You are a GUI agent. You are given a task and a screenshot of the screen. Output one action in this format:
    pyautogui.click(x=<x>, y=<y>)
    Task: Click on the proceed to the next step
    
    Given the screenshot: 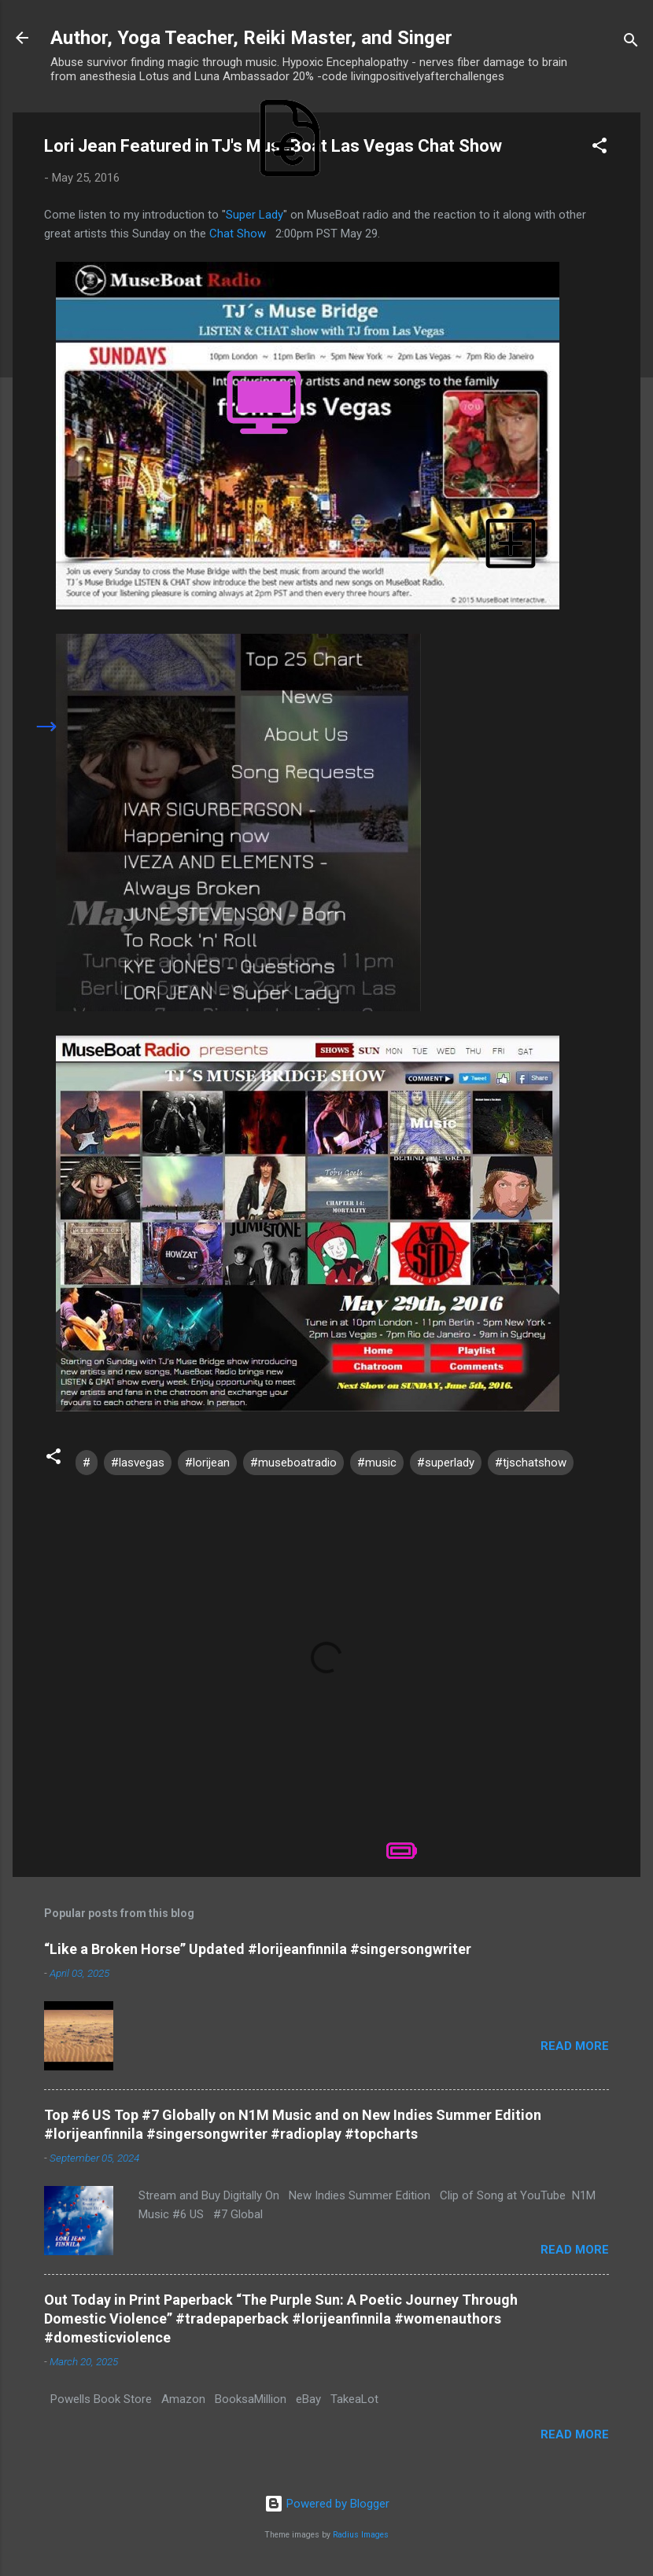 What is the action you would take?
    pyautogui.click(x=46, y=727)
    